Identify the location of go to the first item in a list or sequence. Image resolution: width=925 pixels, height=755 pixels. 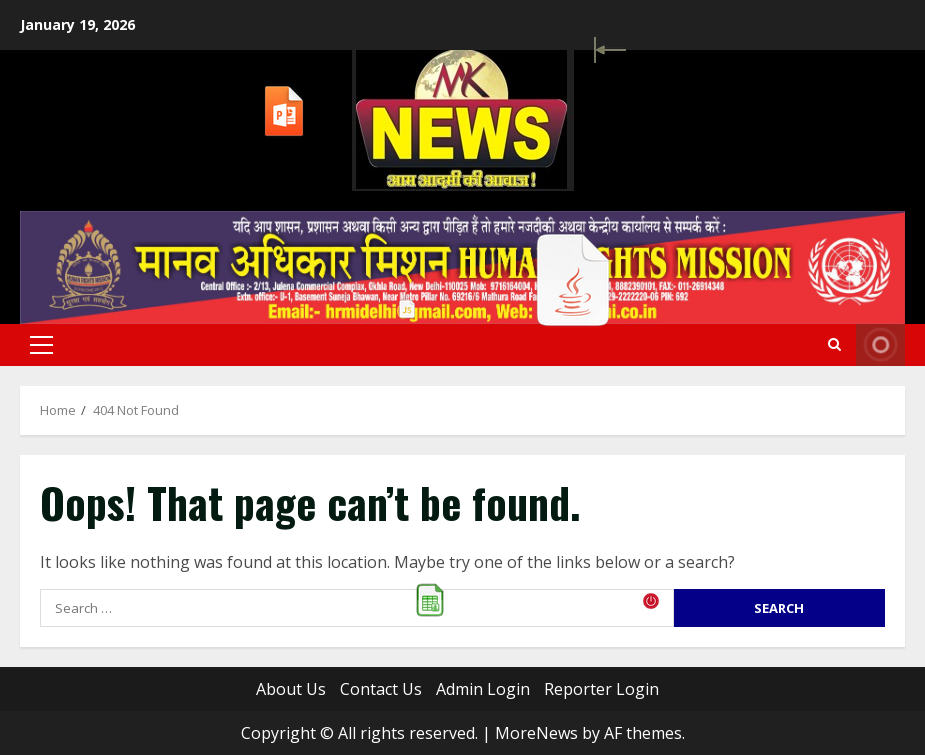
(610, 50).